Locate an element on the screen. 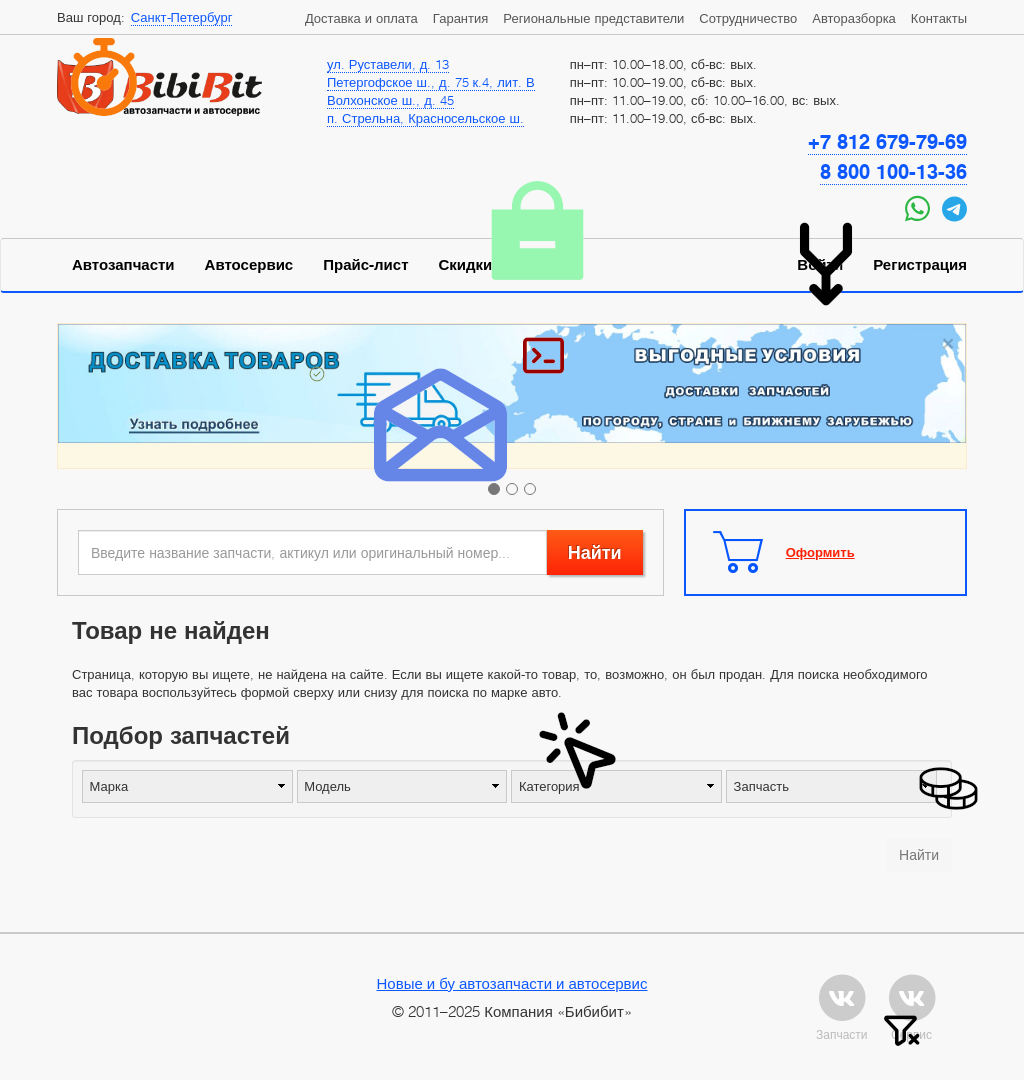  merge branches or items together is located at coordinates (826, 261).